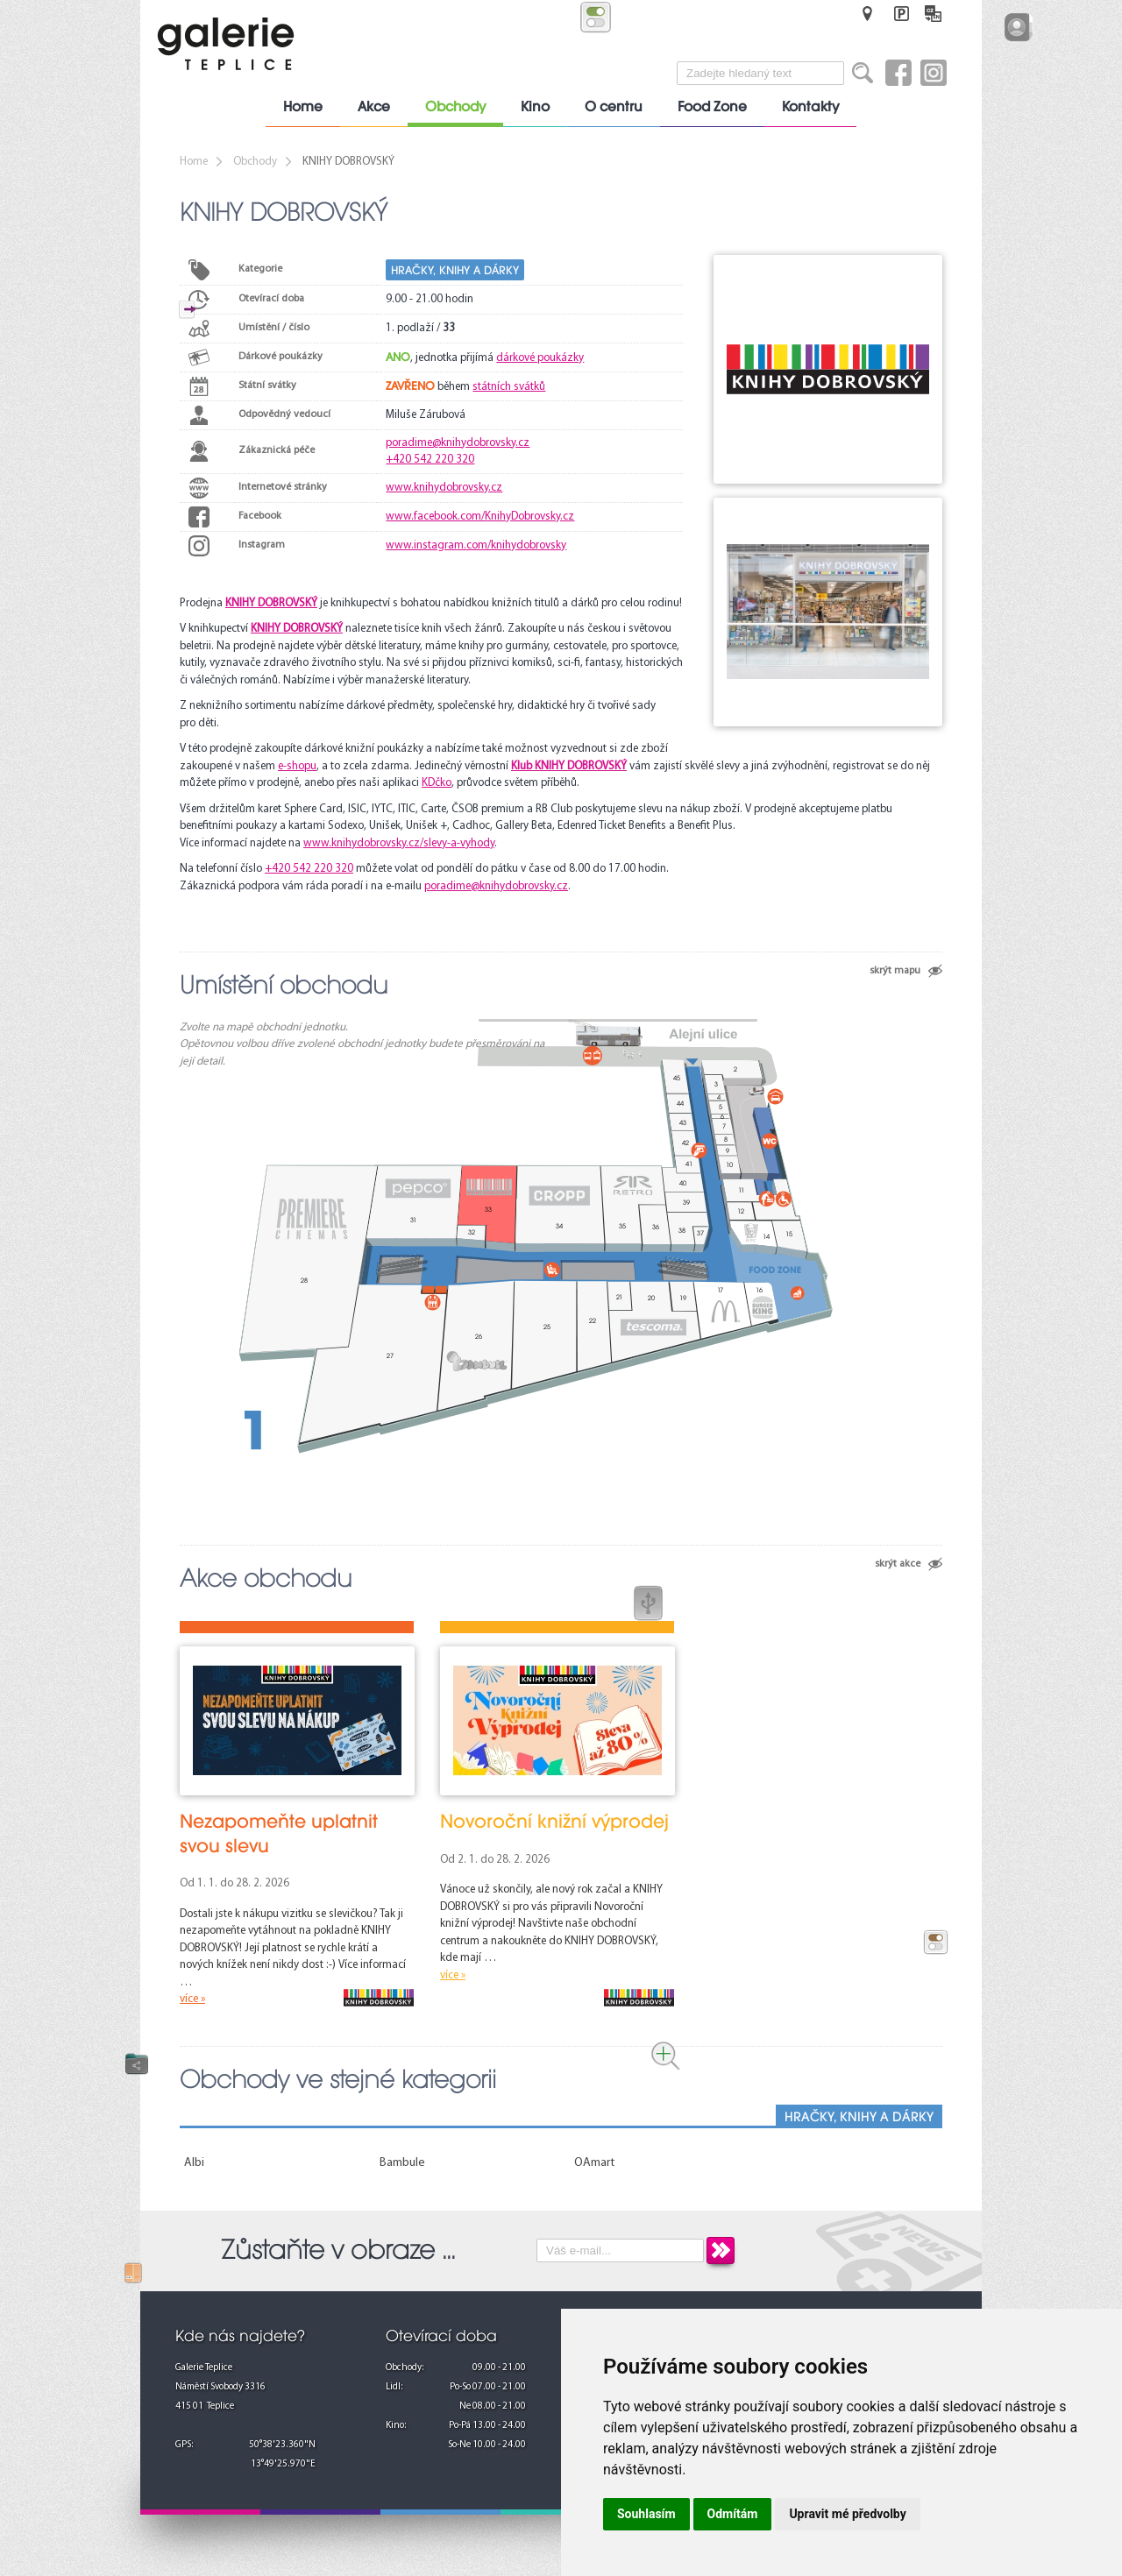  I want to click on zoom in on file or document, so click(665, 2056).